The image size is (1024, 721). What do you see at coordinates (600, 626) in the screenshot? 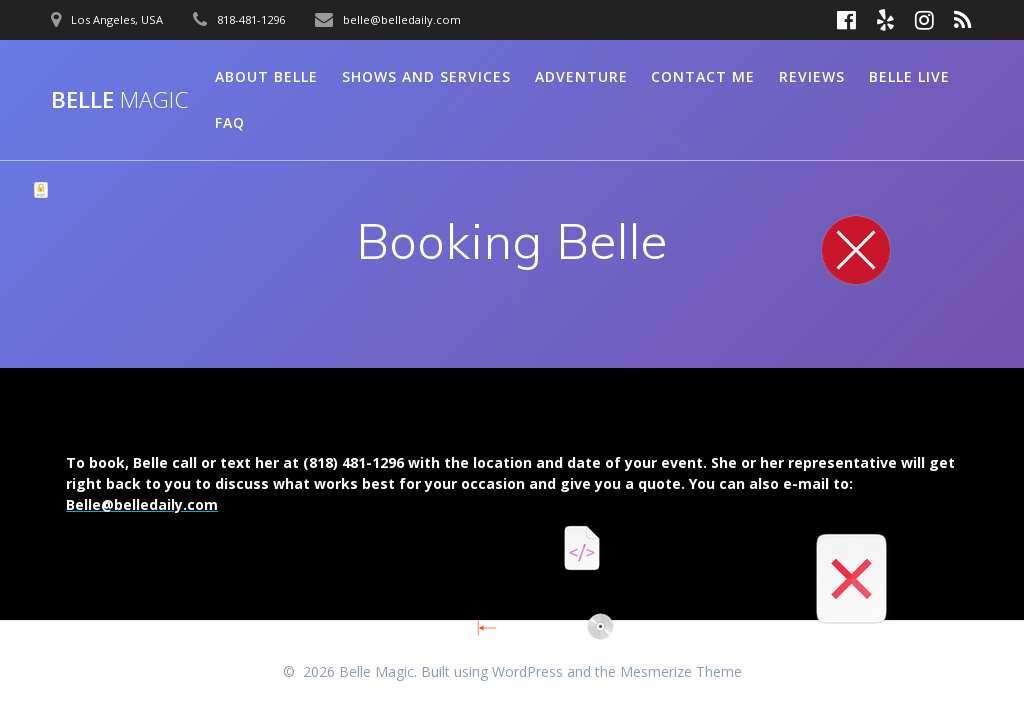
I see `access cd/dvd rewritable drive` at bounding box center [600, 626].